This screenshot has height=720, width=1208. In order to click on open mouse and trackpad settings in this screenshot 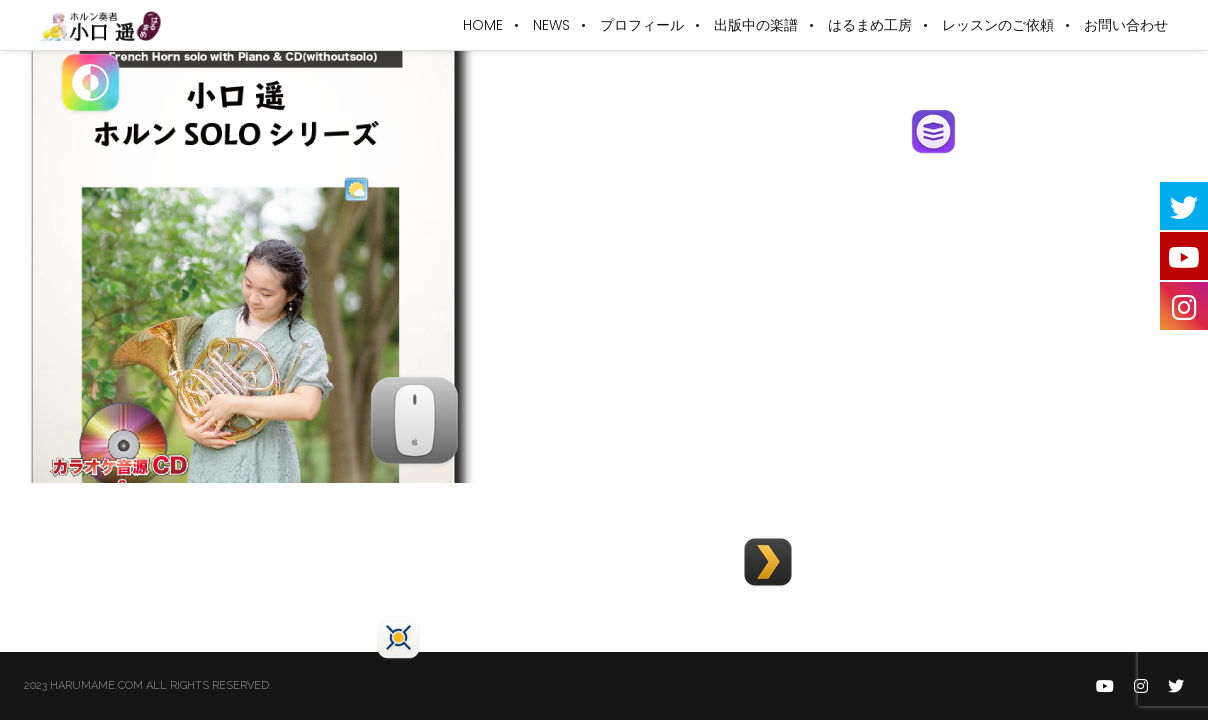, I will do `click(414, 420)`.